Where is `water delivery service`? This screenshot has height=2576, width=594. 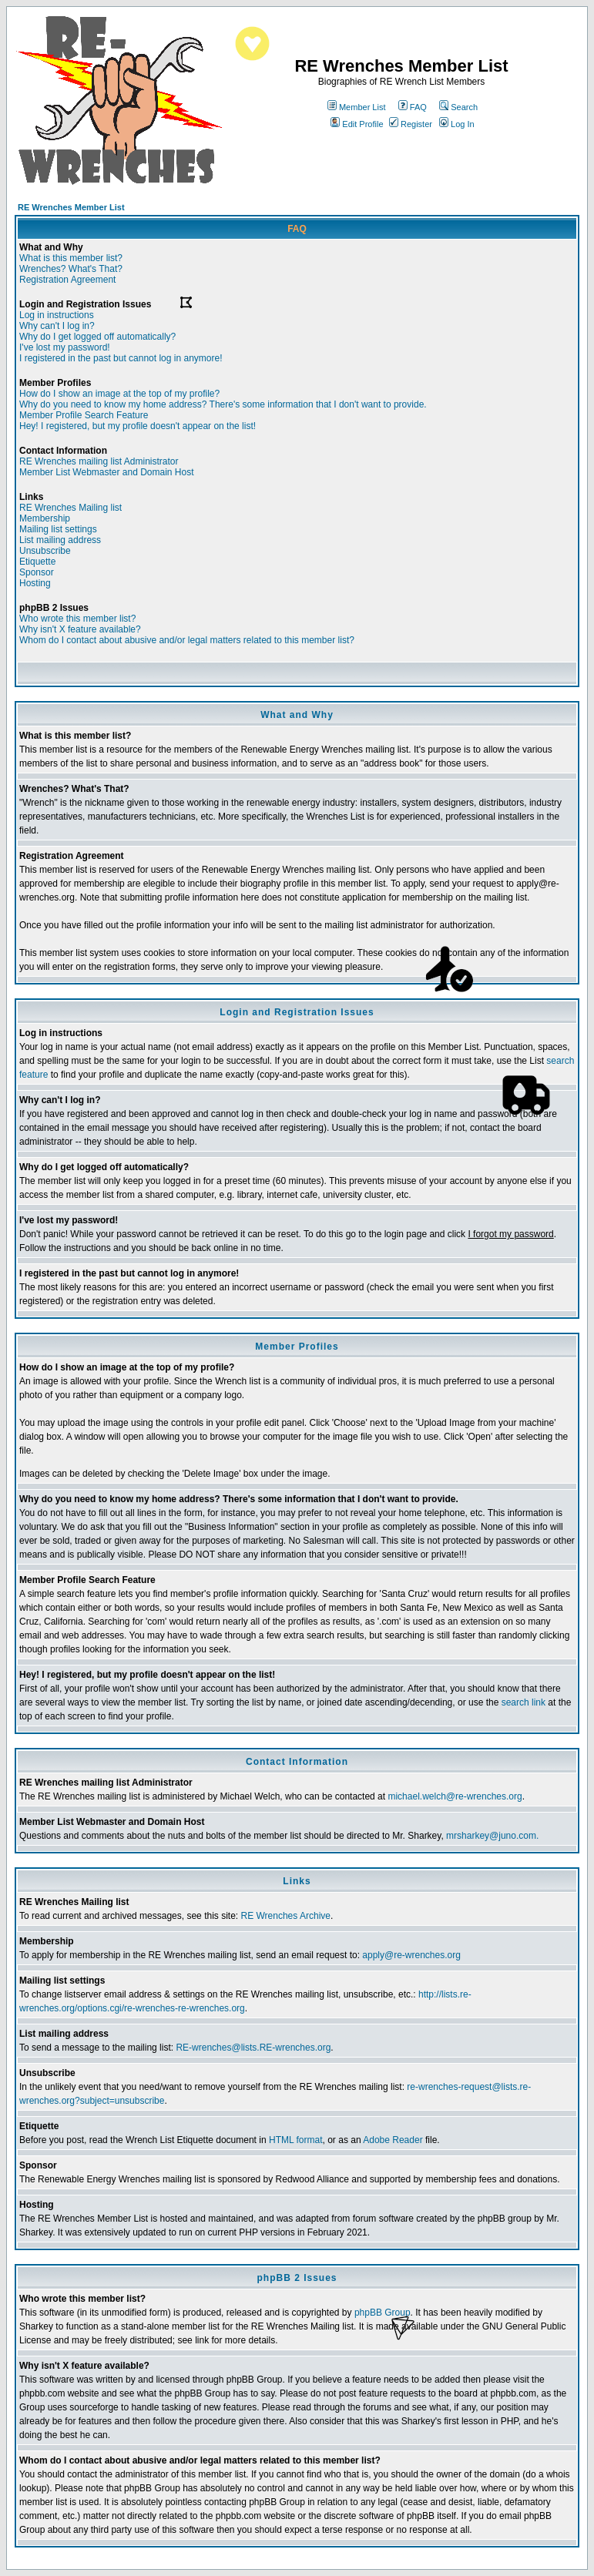
water delivery service is located at coordinates (526, 1094).